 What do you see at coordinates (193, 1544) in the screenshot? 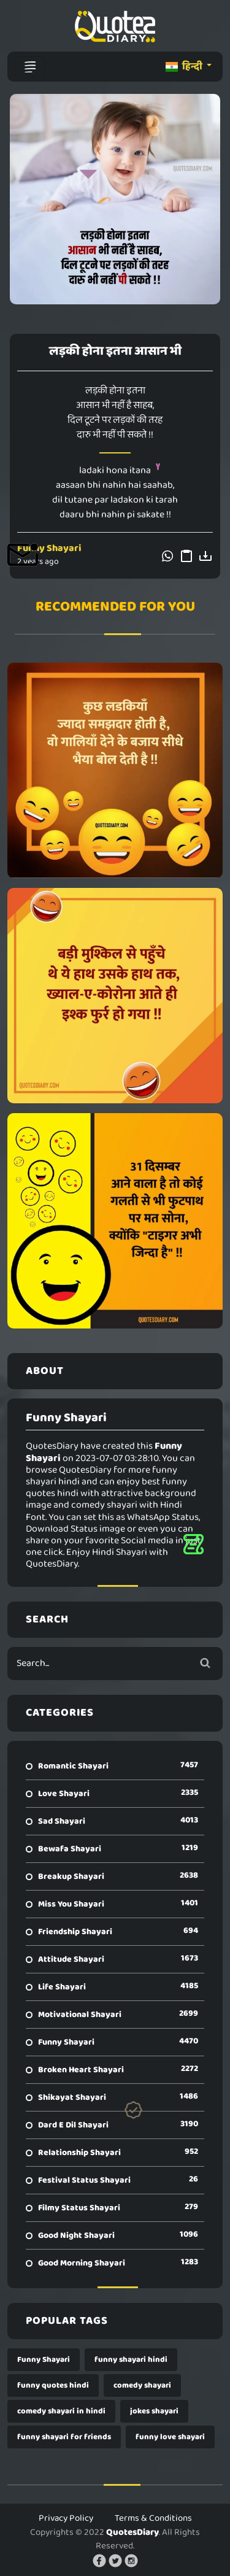
I see `view activity log or history` at bounding box center [193, 1544].